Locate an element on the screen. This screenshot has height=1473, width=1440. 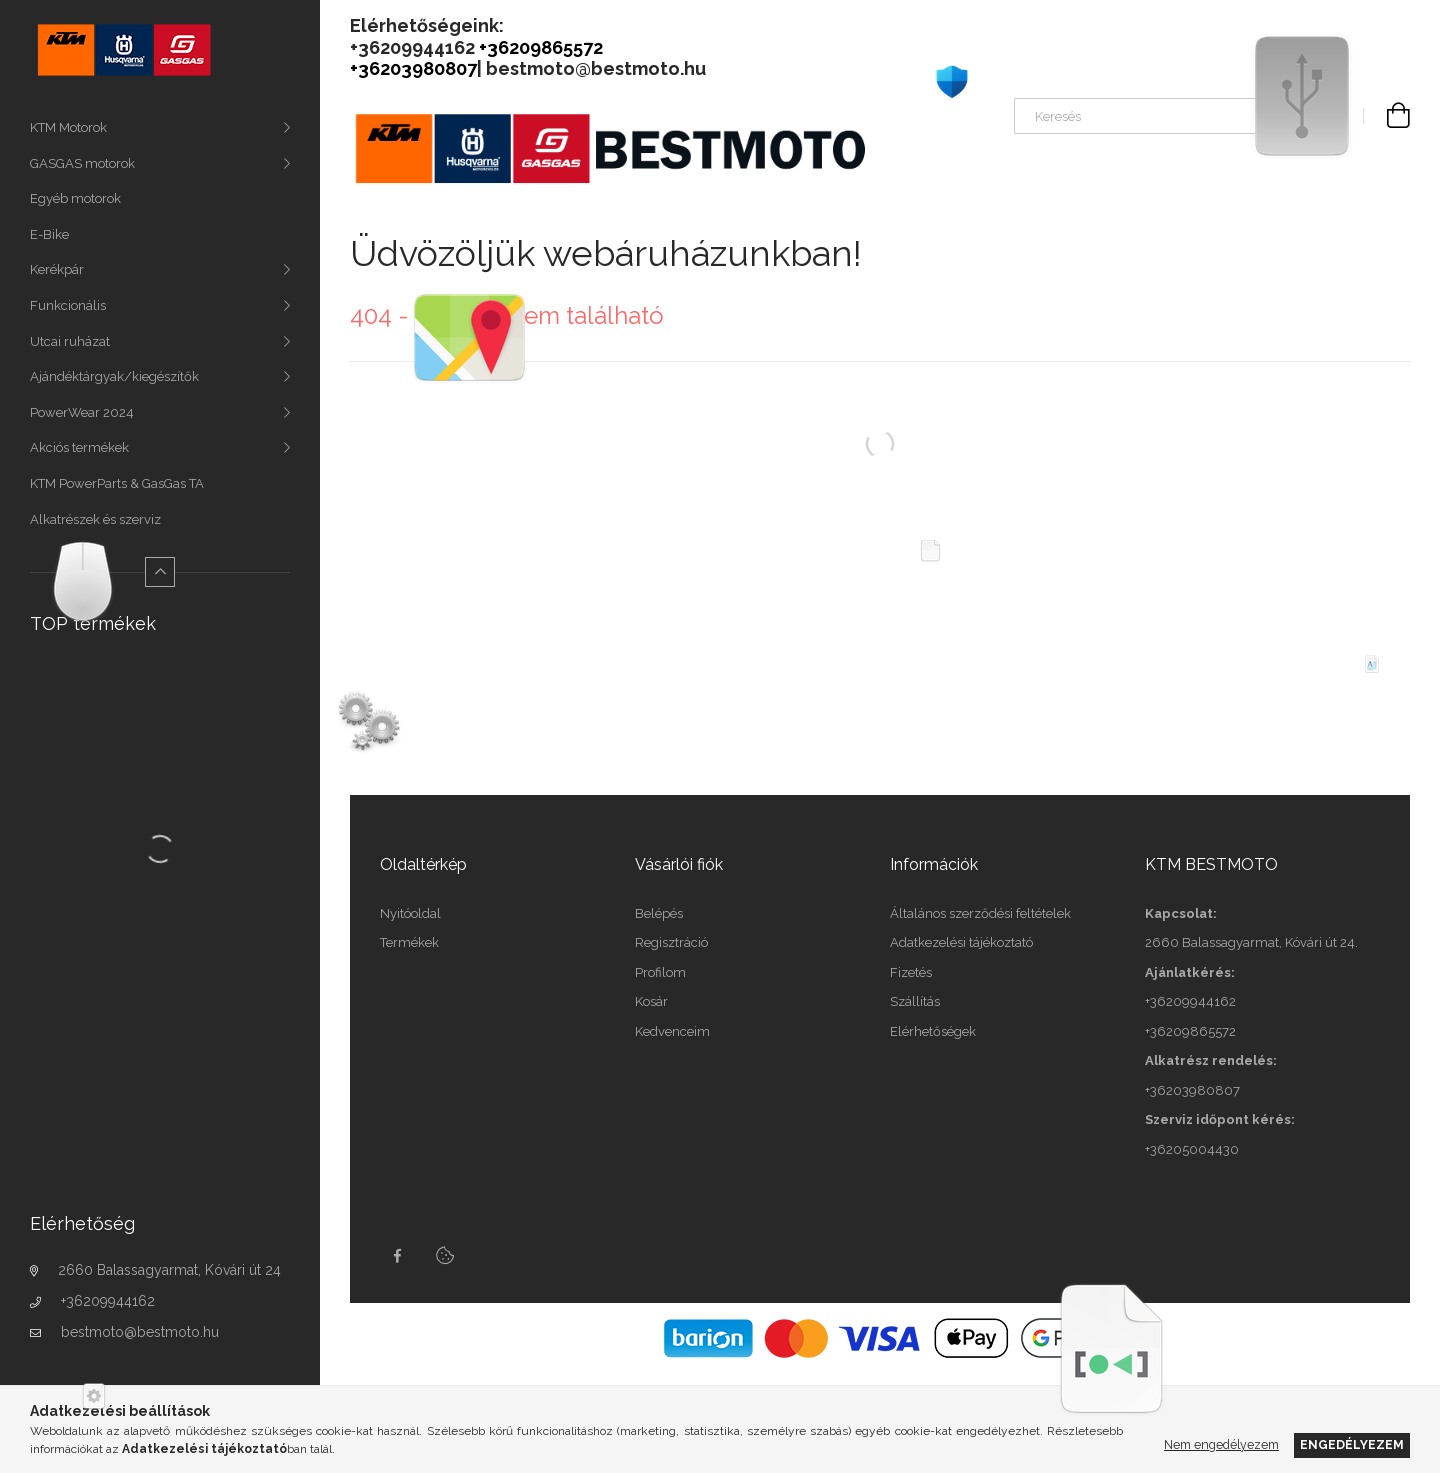
a desktop application shortcut file is located at coordinates (94, 1396).